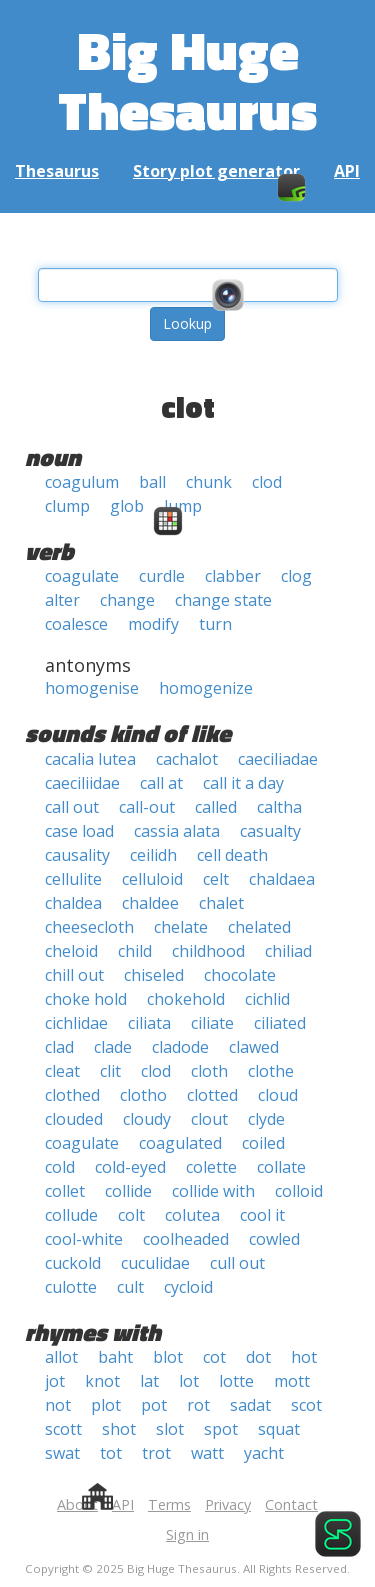 The image size is (375, 1587). I want to click on open nvidia app, so click(291, 187).